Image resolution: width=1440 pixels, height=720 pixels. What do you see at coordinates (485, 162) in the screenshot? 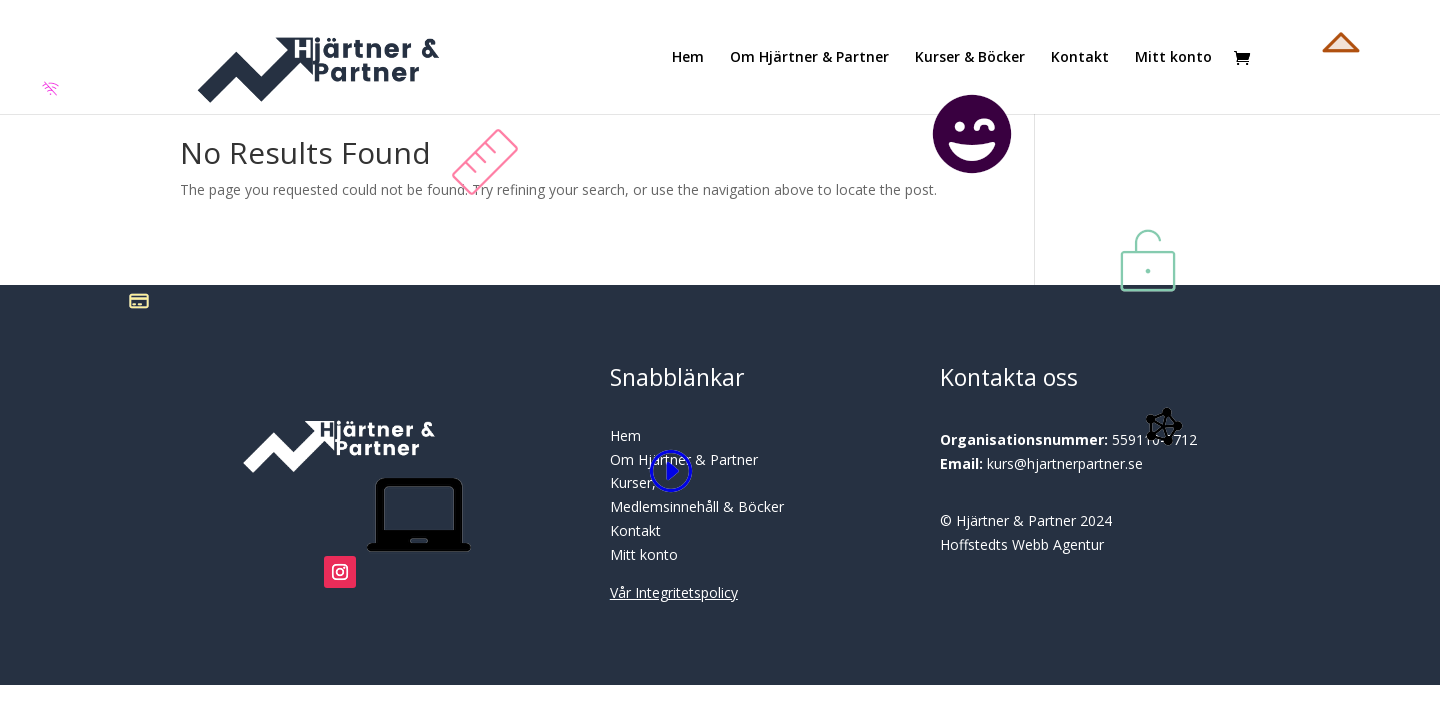
I see `access measurement tools` at bounding box center [485, 162].